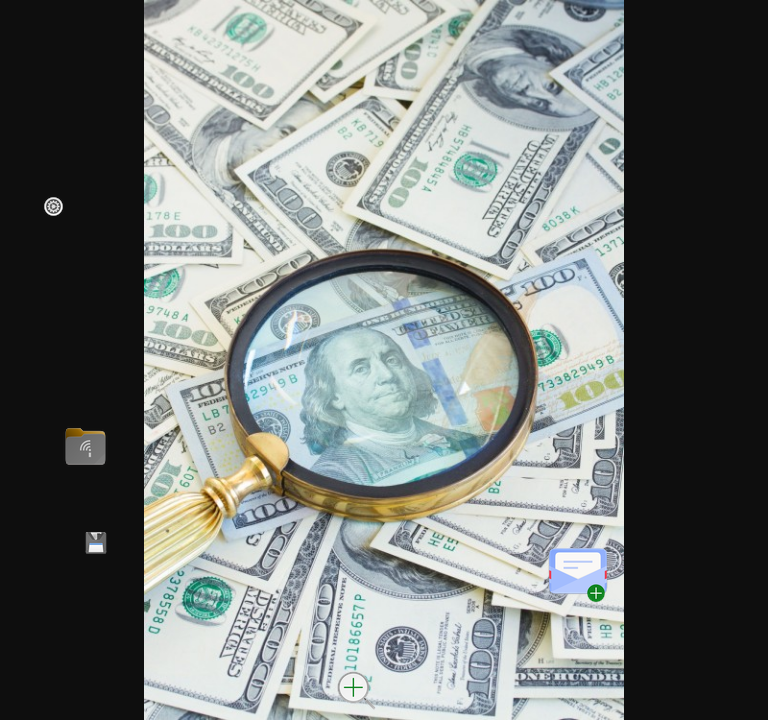 Image resolution: width=768 pixels, height=720 pixels. What do you see at coordinates (578, 571) in the screenshot?
I see `compose a new email message` at bounding box center [578, 571].